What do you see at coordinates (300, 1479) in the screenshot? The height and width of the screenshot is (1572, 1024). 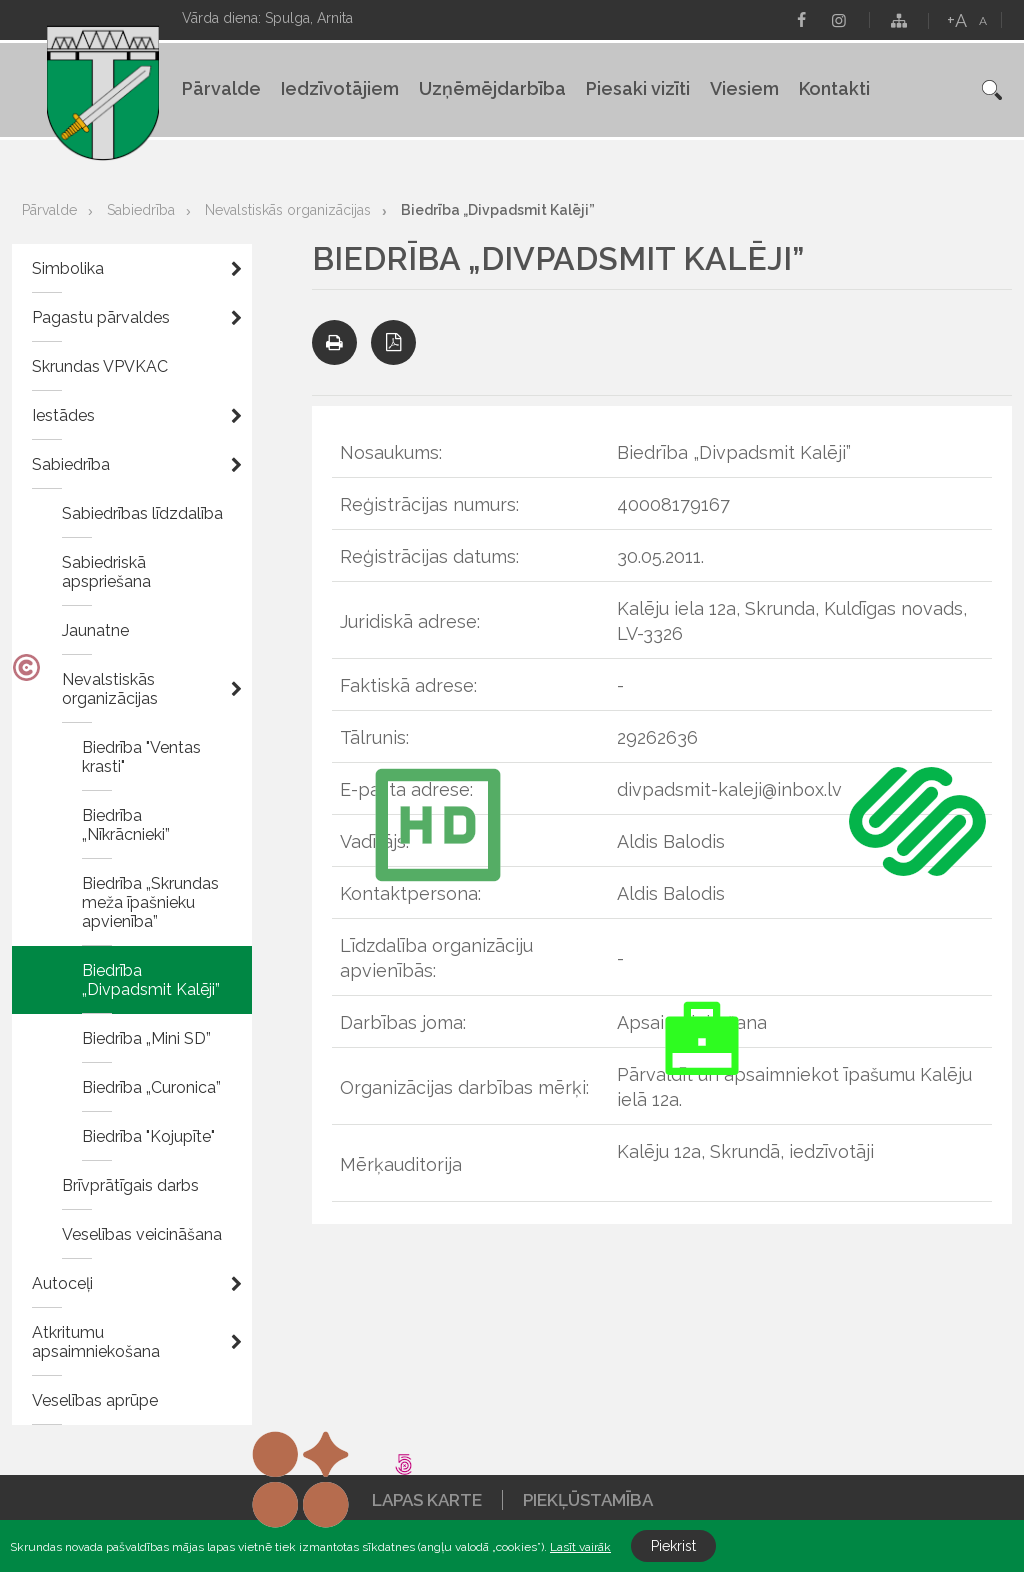 I see `access AI-powered applications` at bounding box center [300, 1479].